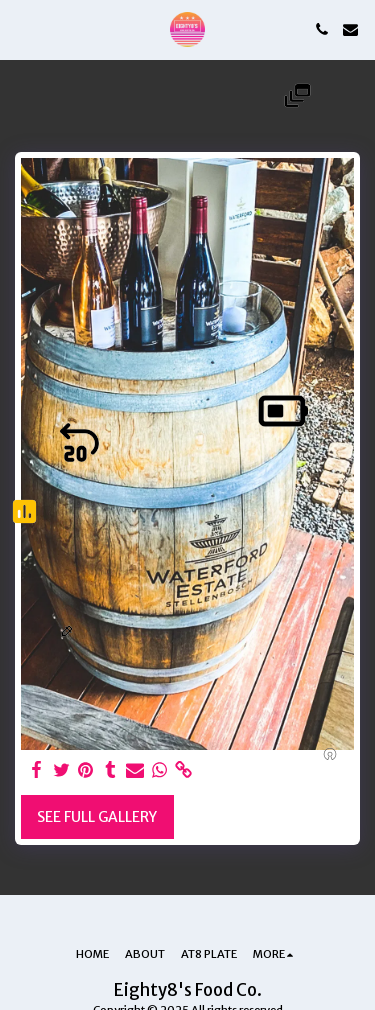 The image size is (375, 1010). What do you see at coordinates (330, 754) in the screenshot?
I see `open source initiative logo` at bounding box center [330, 754].